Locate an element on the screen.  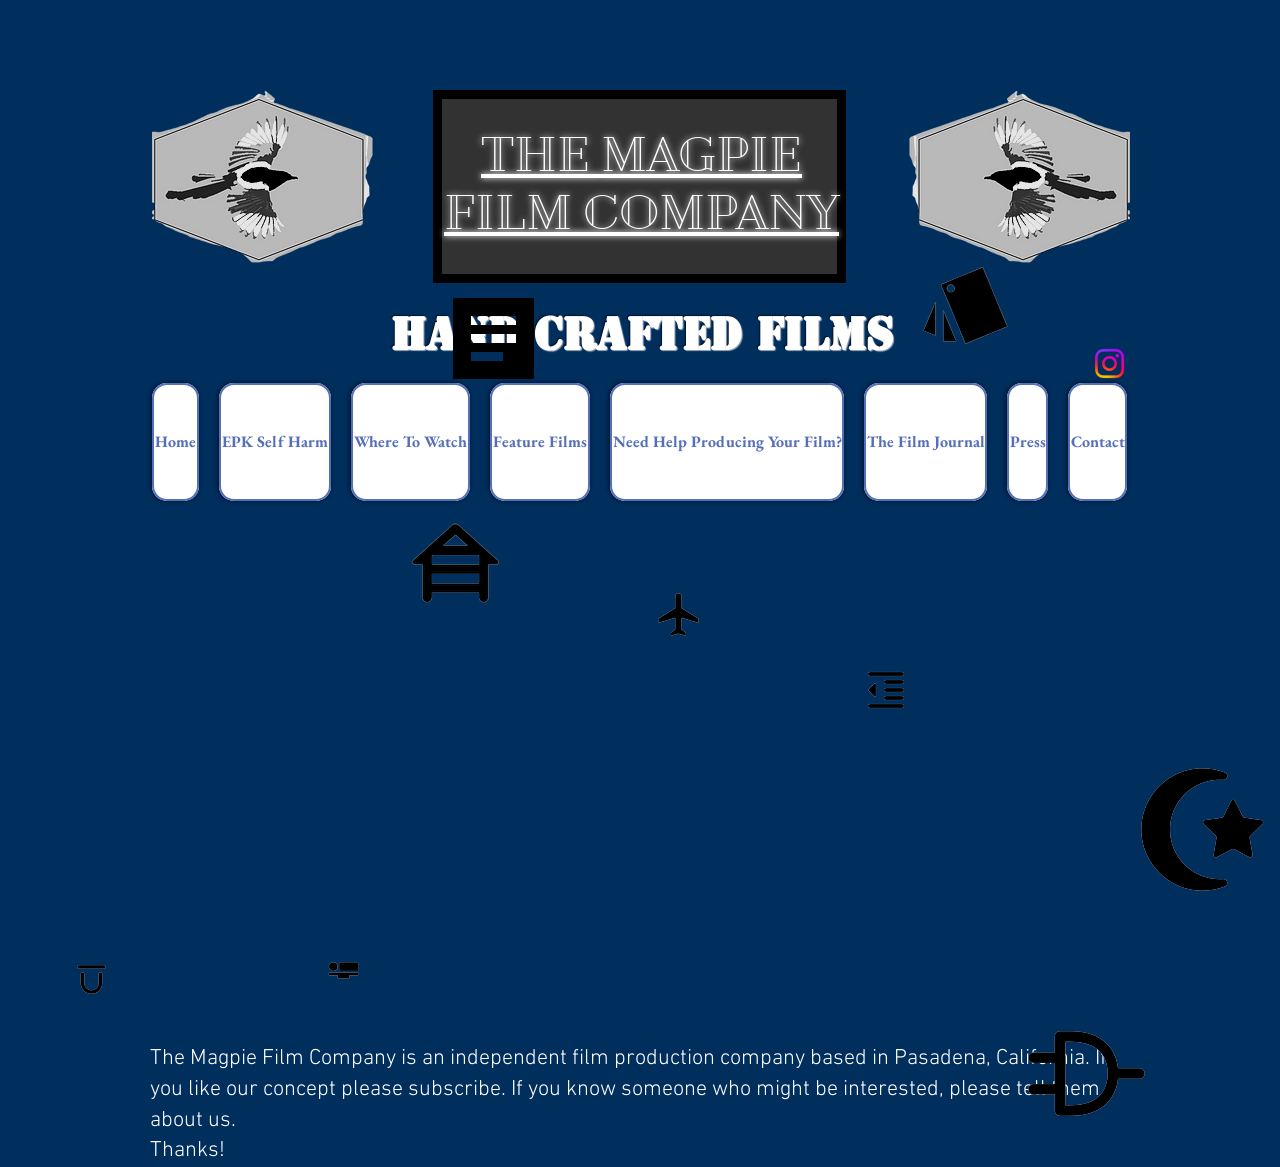
apply overline text formatting is located at coordinates (91, 979).